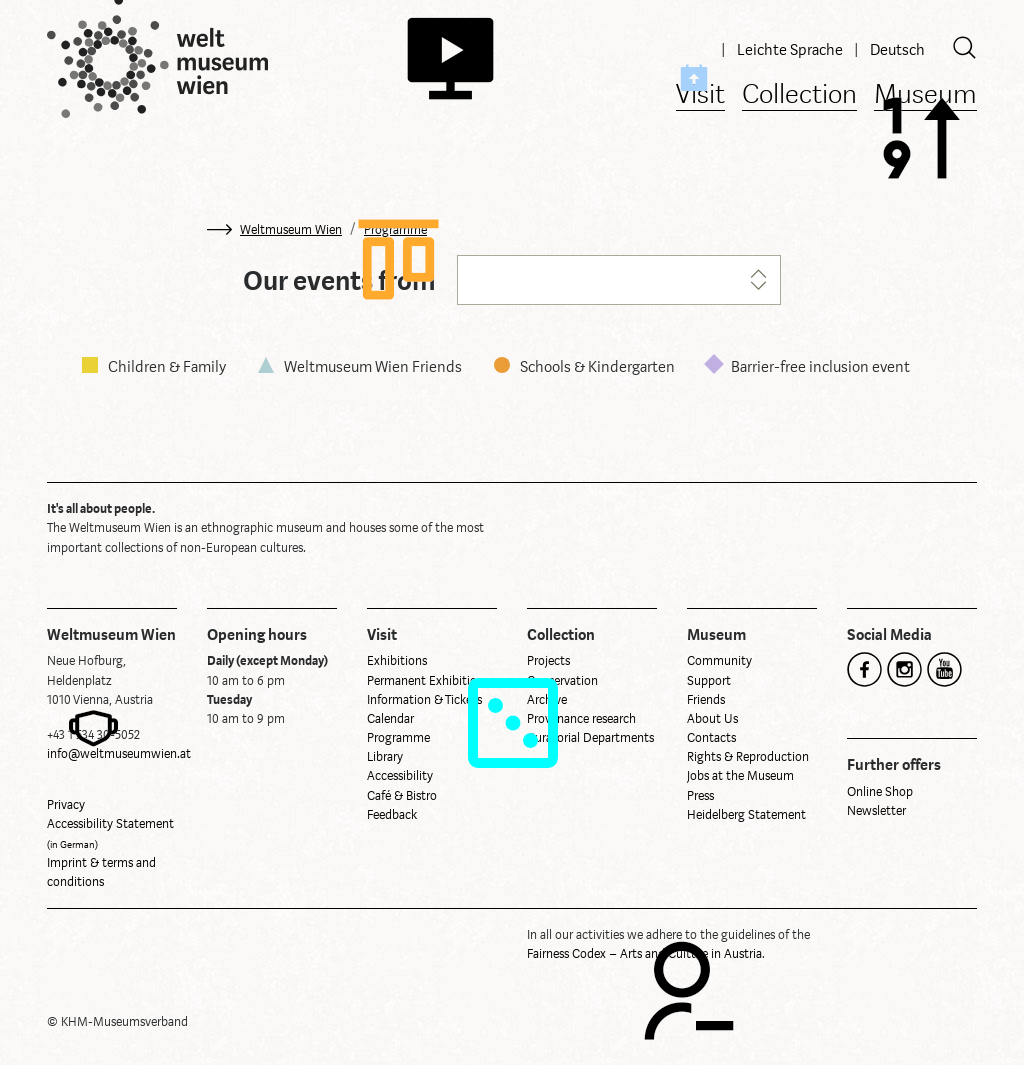 This screenshot has height=1065, width=1024. I want to click on upload image to gallery, so click(694, 79).